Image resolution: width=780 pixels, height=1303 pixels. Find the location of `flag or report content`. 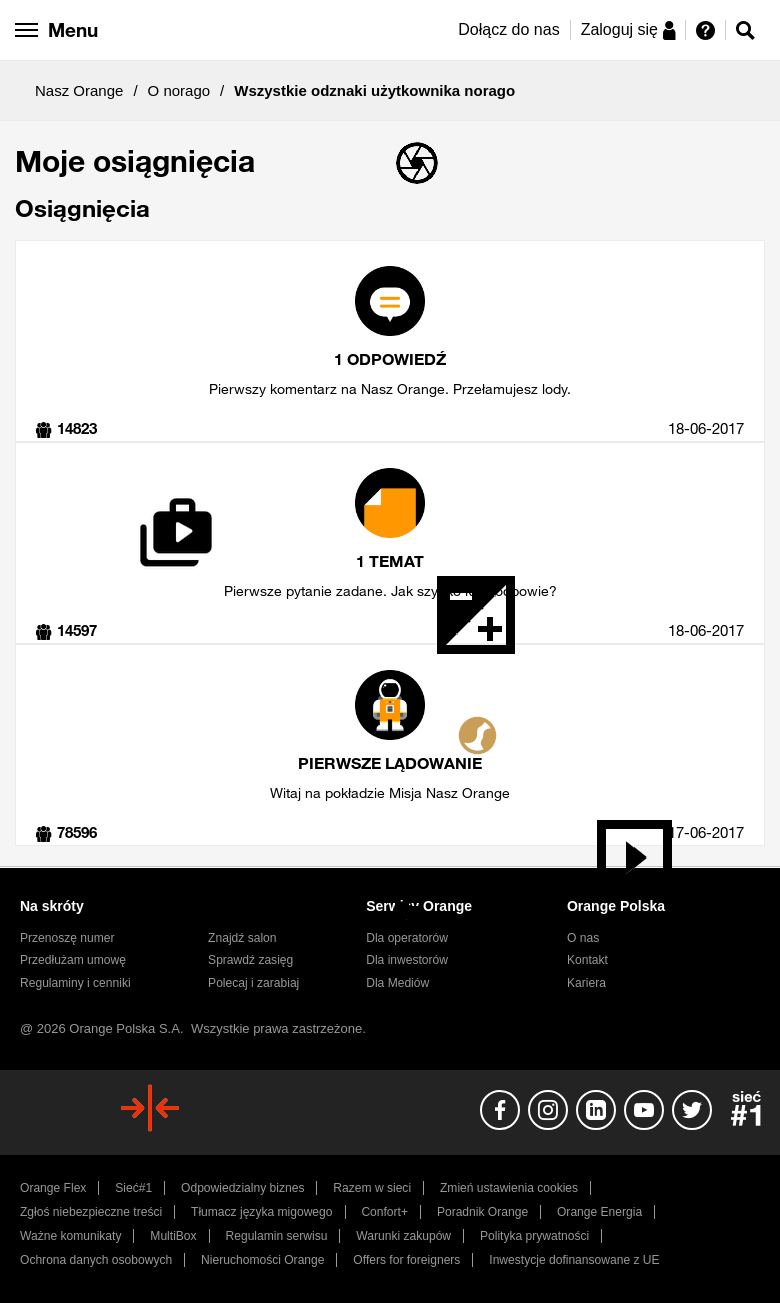

flag or report content is located at coordinates (405, 915).